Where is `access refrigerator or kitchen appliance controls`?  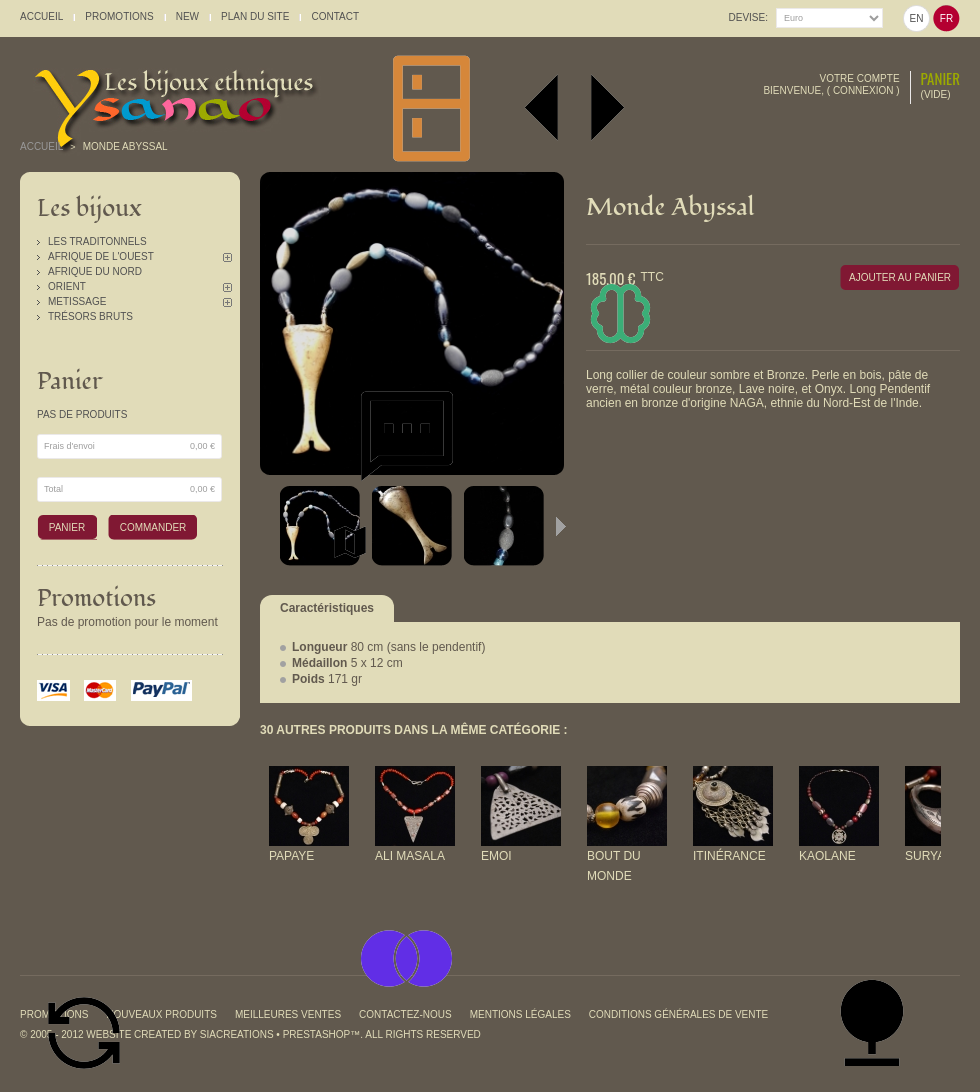 access refrigerator or kitchen appliance controls is located at coordinates (431, 108).